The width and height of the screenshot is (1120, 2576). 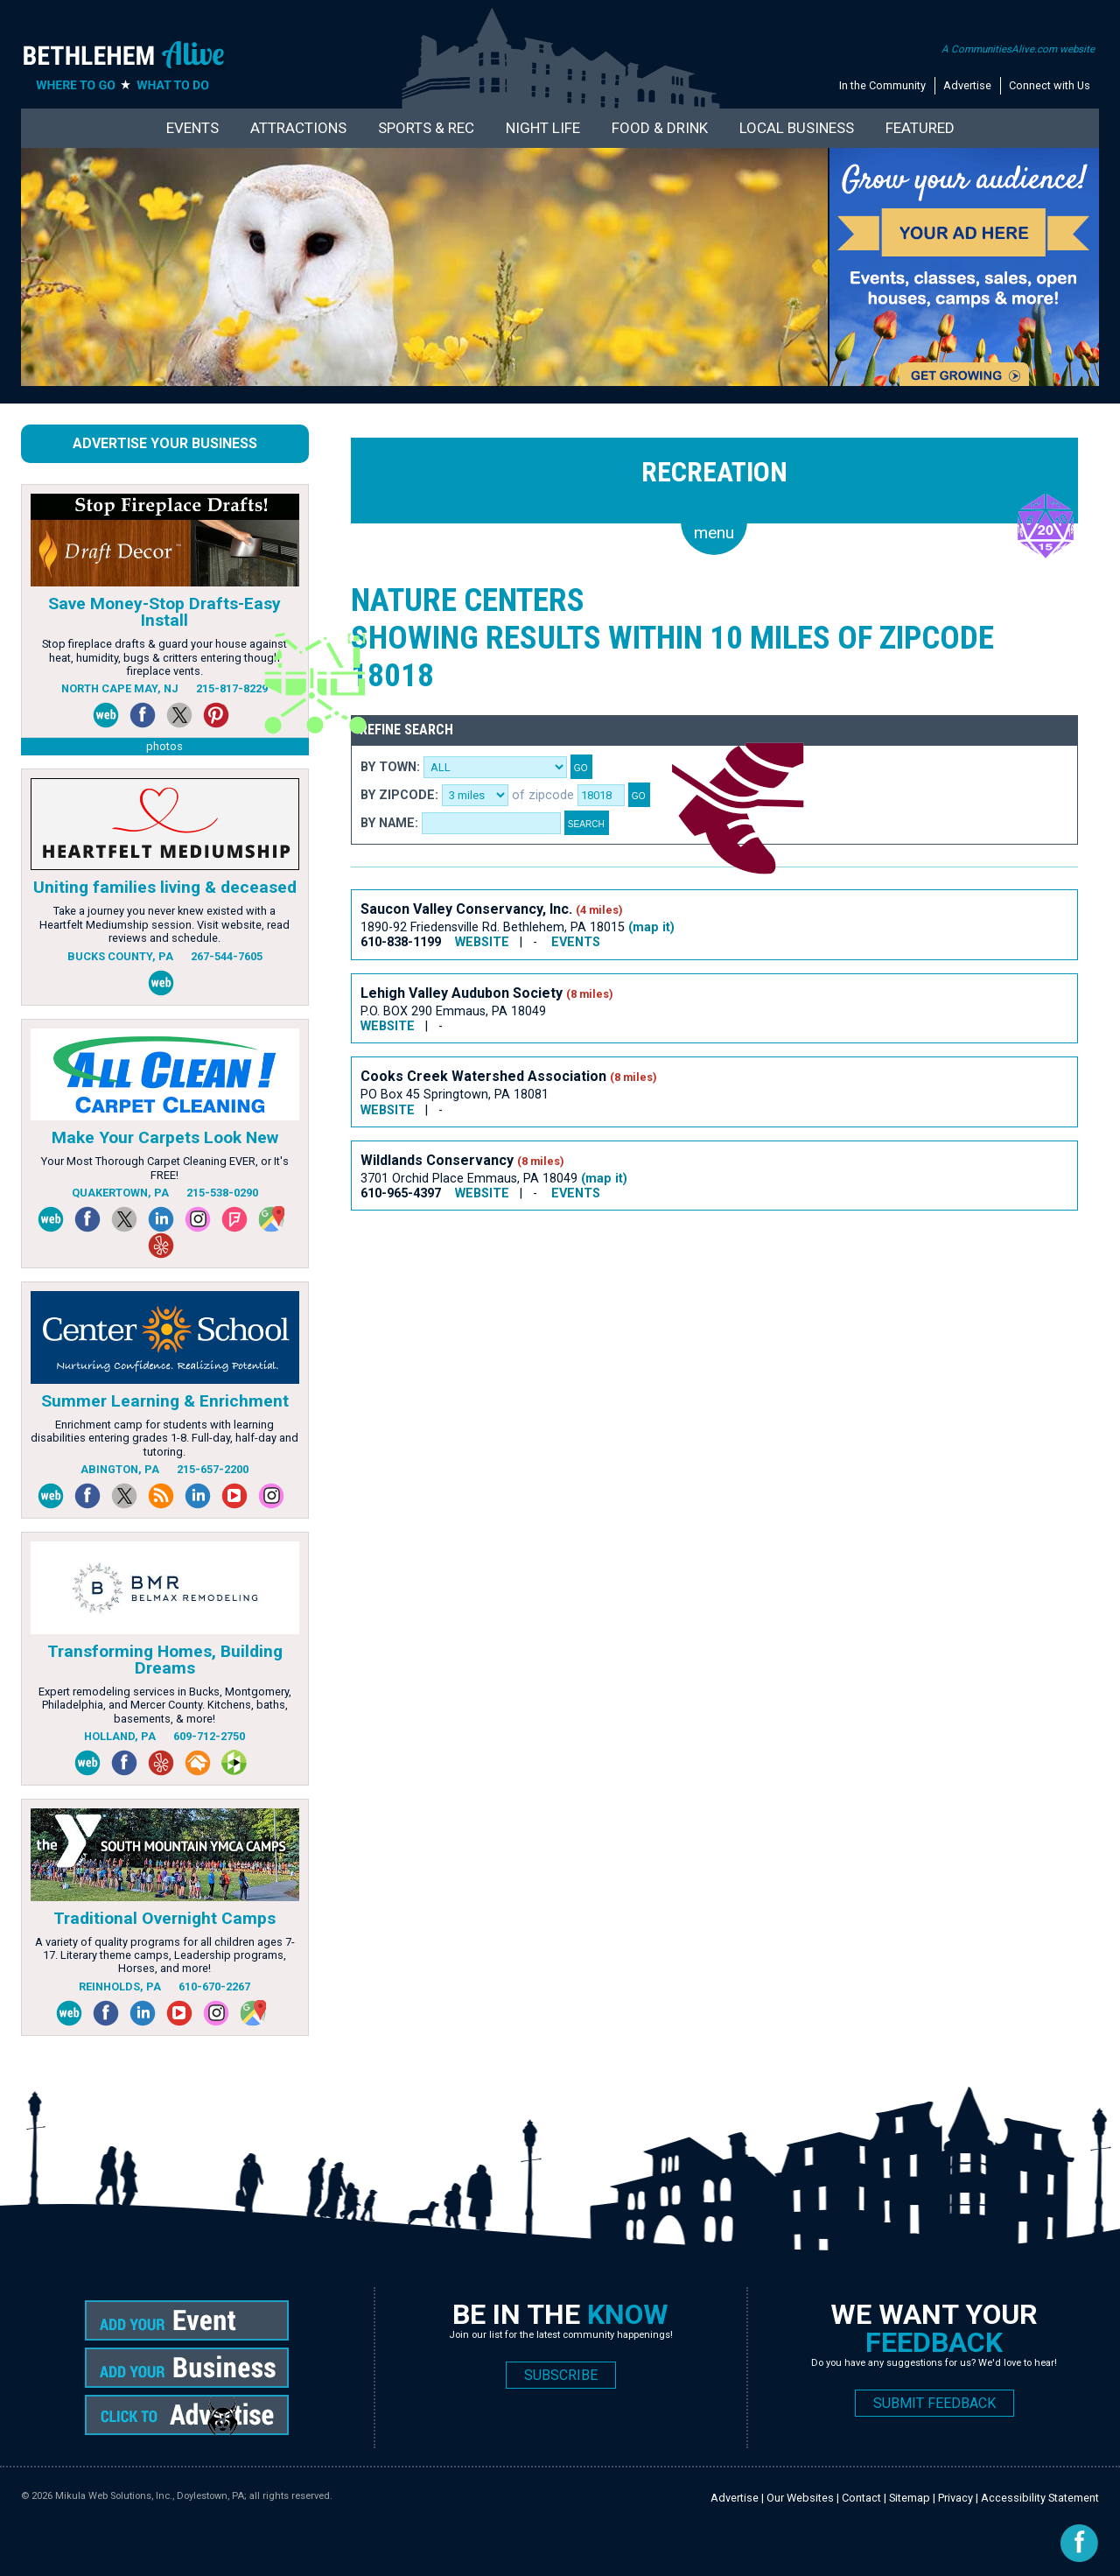 I want to click on view mars rover mission details, so click(x=315, y=683).